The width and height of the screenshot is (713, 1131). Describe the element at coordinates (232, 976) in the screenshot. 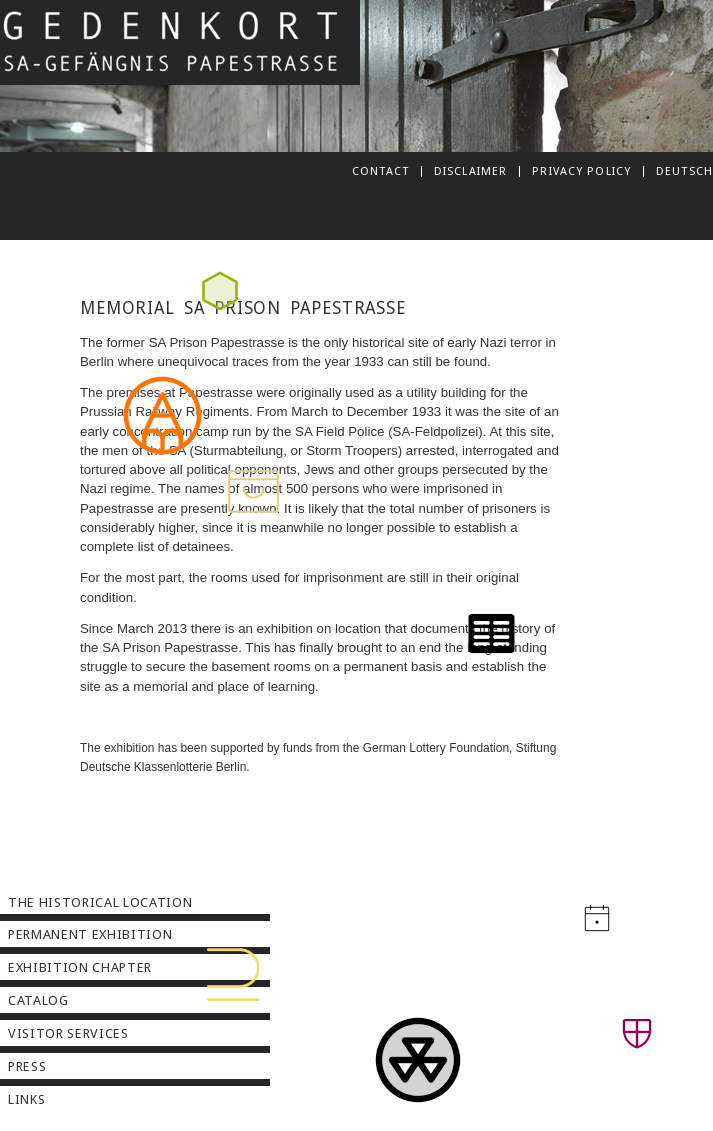

I see `indicates a superset relationship in mathematical notation` at that location.